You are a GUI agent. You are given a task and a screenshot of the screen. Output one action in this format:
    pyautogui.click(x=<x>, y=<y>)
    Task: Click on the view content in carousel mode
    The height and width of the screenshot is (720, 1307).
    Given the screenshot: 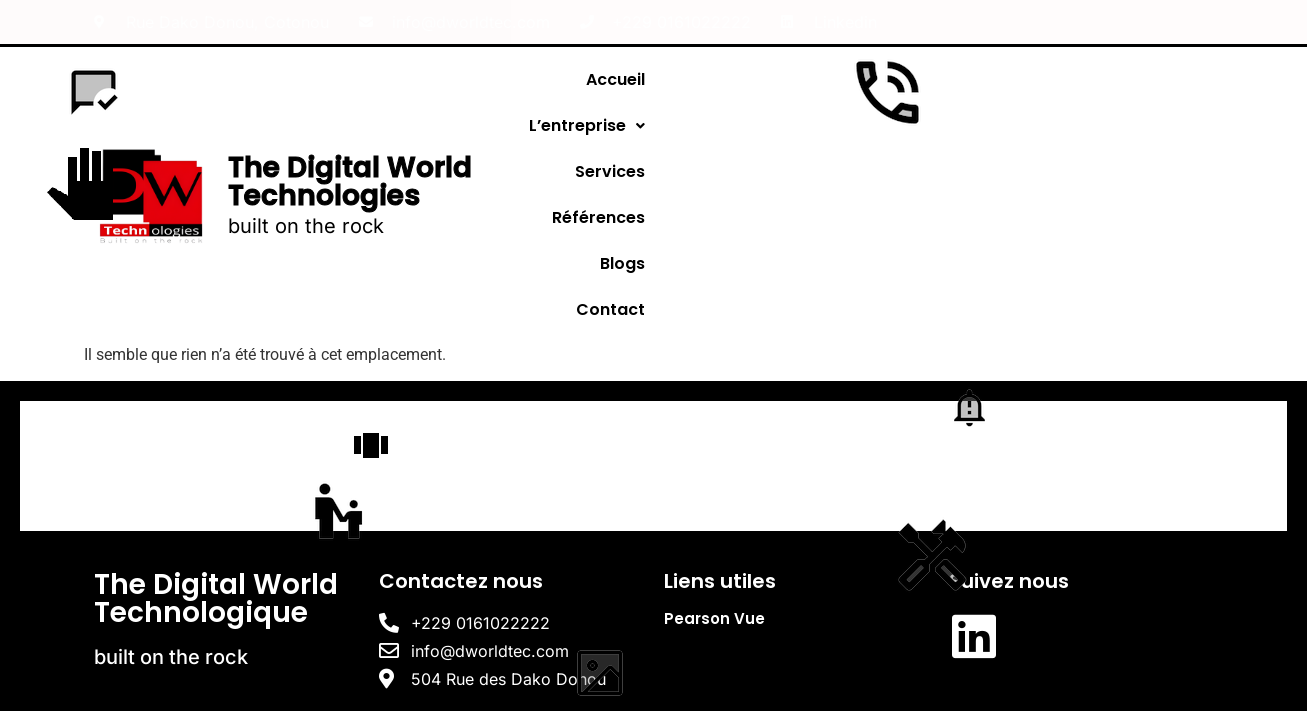 What is the action you would take?
    pyautogui.click(x=371, y=446)
    